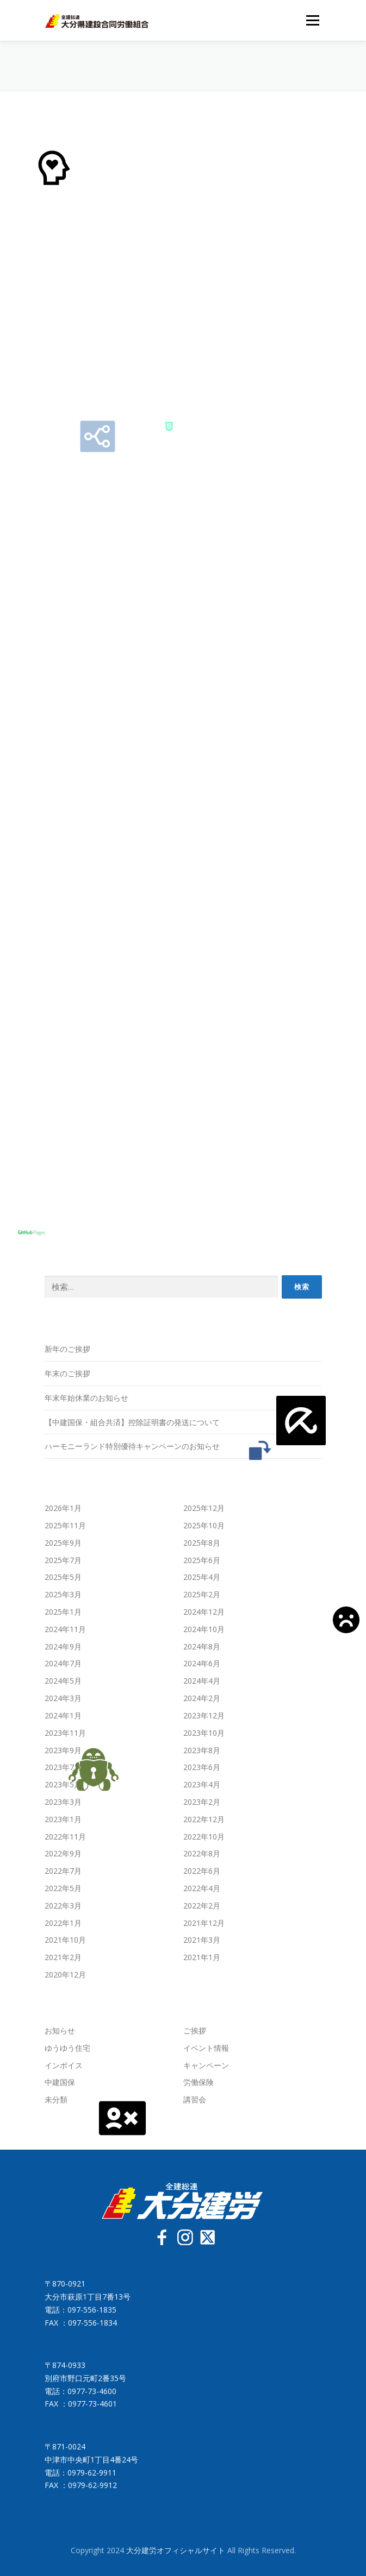 Image resolution: width=366 pixels, height=2576 pixels. I want to click on view on StackShare, so click(97, 436).